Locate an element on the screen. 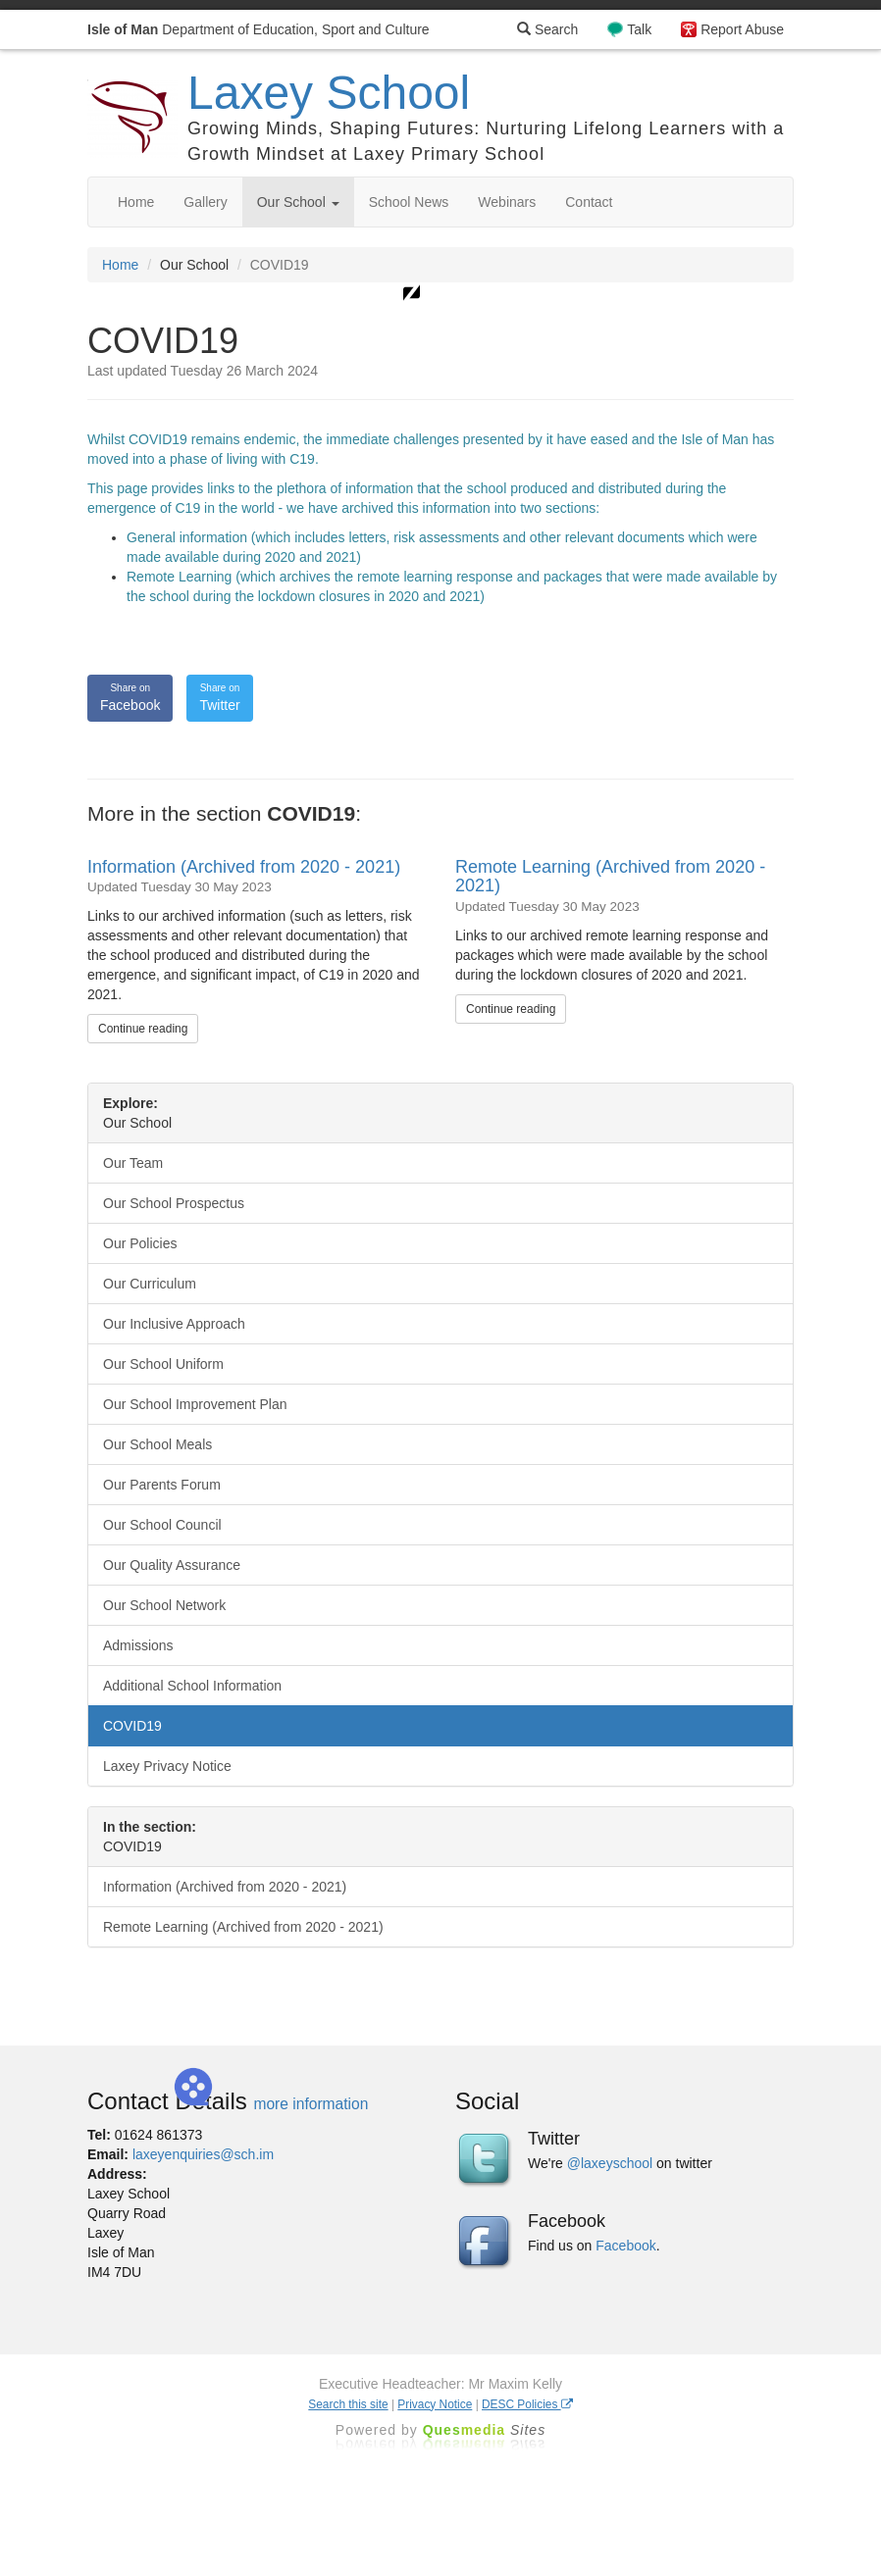 The width and height of the screenshot is (881, 2576). browse movies or video content is located at coordinates (193, 2087).